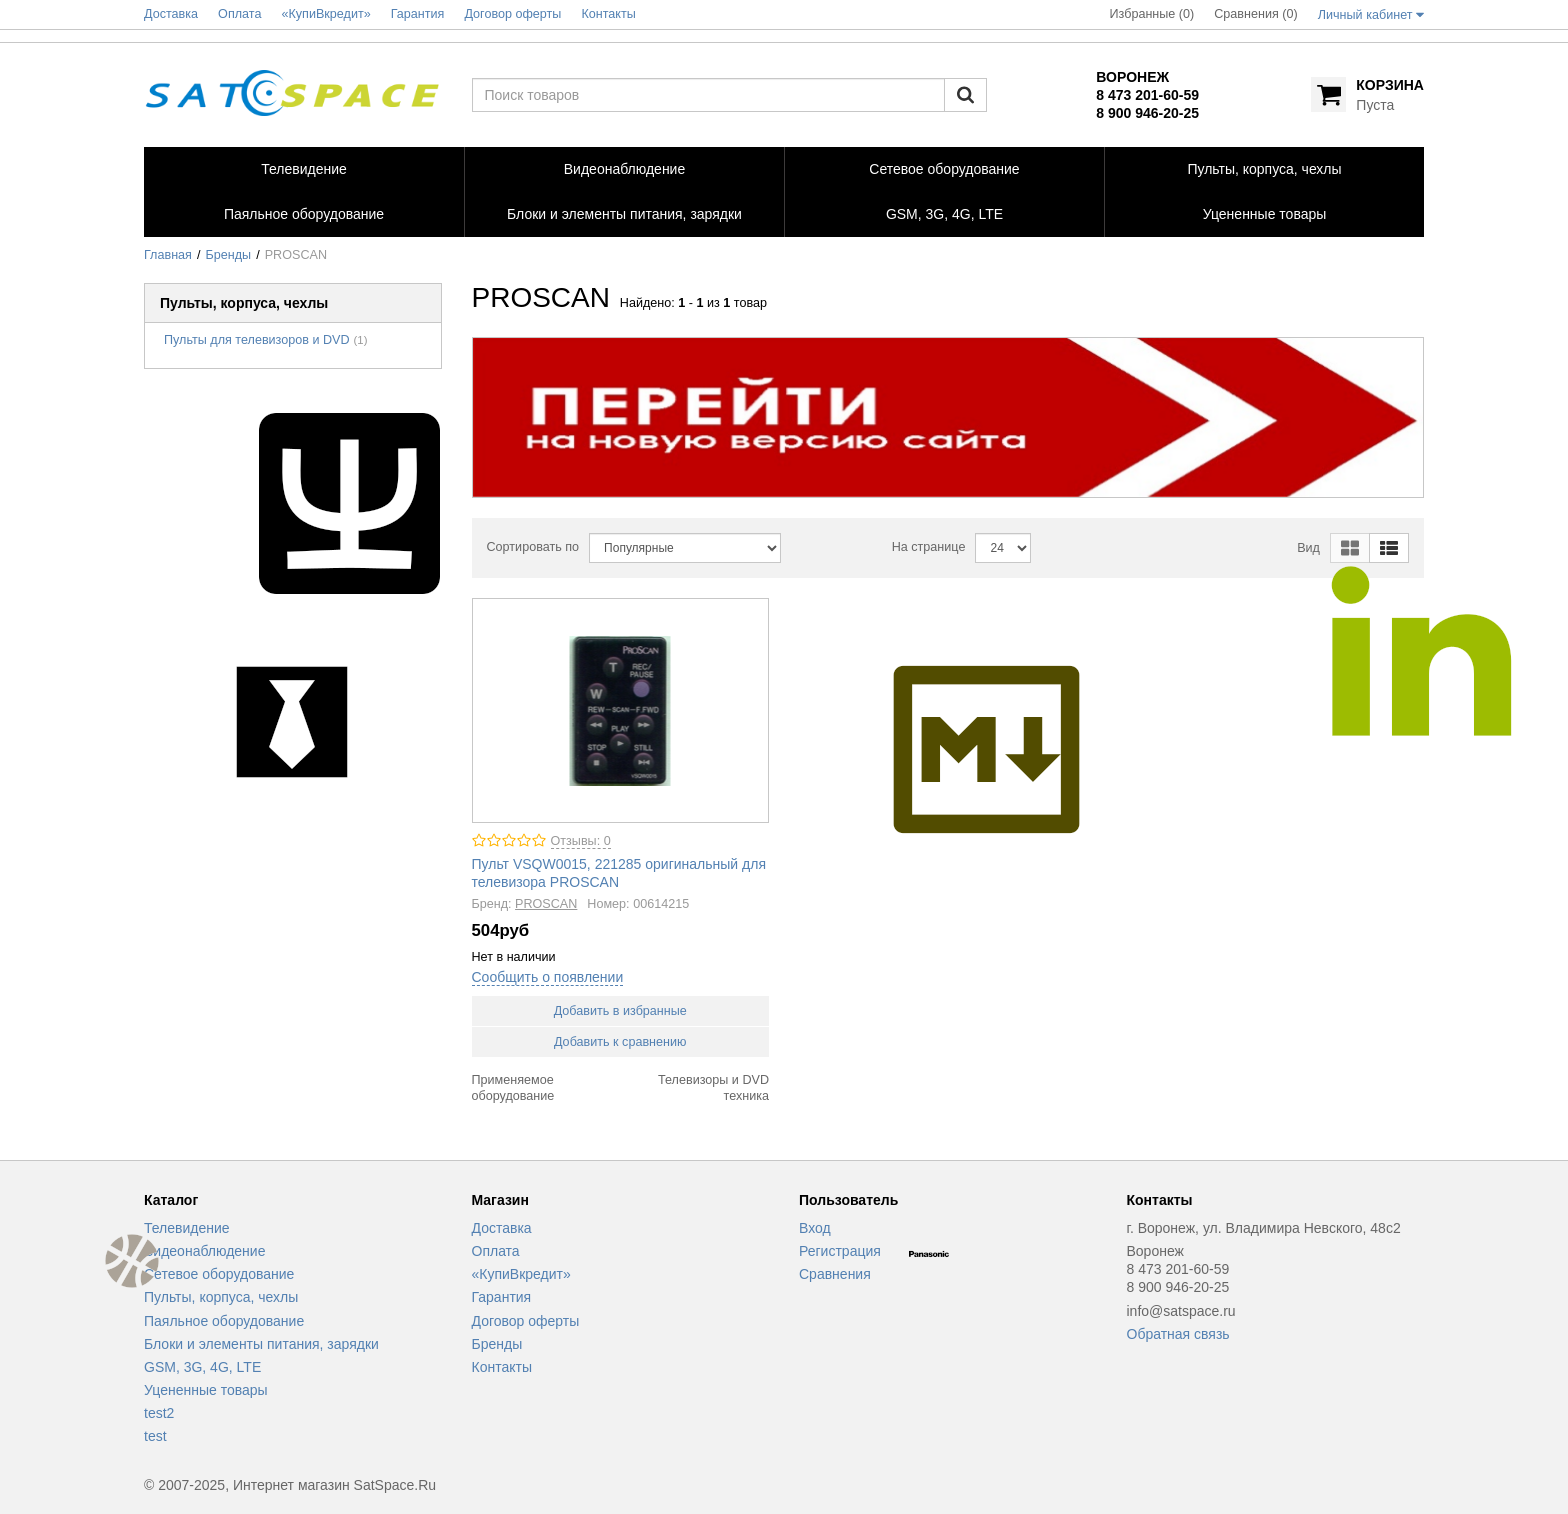 Image resolution: width=1568 pixels, height=1514 pixels. What do you see at coordinates (929, 1254) in the screenshot?
I see `panasonic brand logo` at bounding box center [929, 1254].